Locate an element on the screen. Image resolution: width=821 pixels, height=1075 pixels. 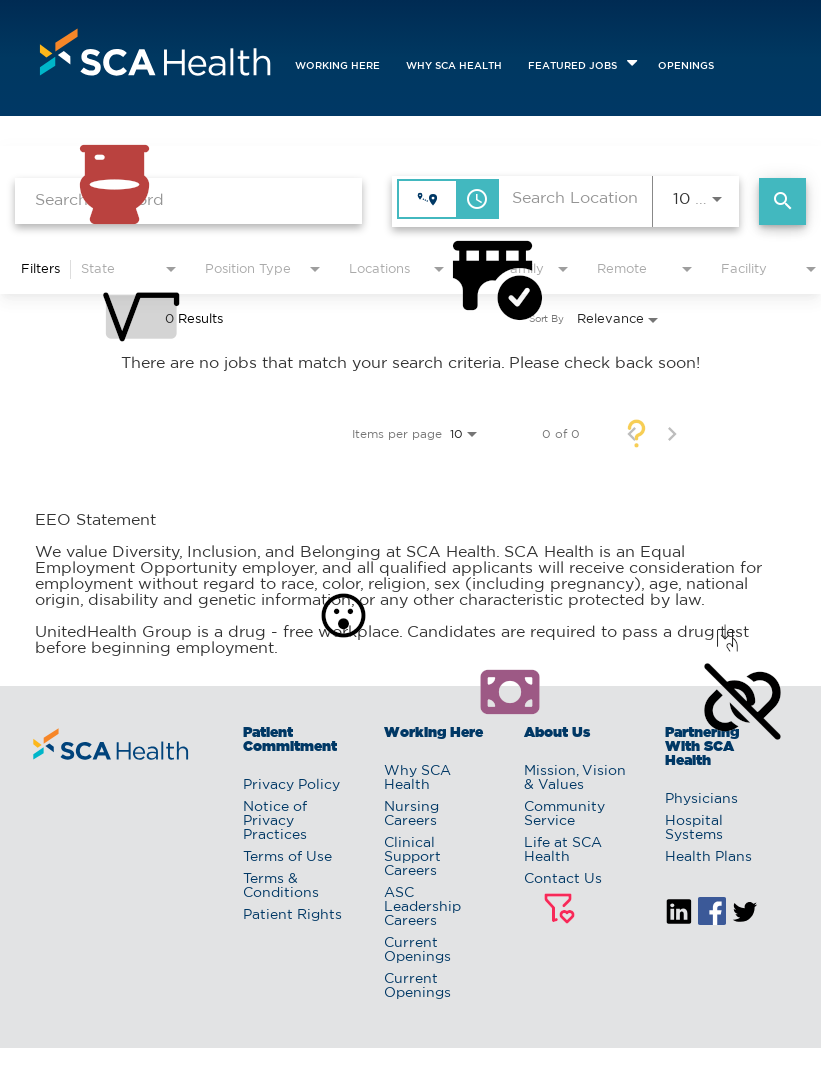
indicates a broken or invalid link is located at coordinates (742, 701).